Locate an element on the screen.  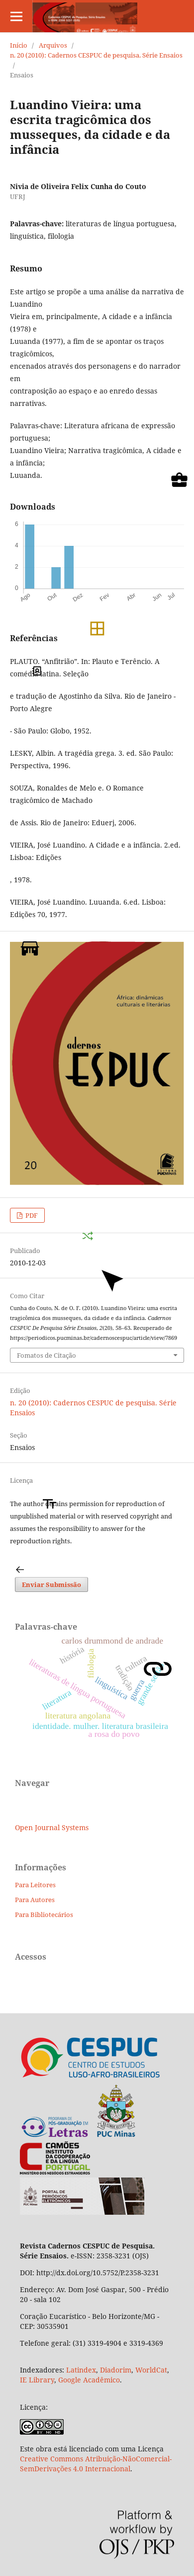
go back to the previous page is located at coordinates (20, 1570).